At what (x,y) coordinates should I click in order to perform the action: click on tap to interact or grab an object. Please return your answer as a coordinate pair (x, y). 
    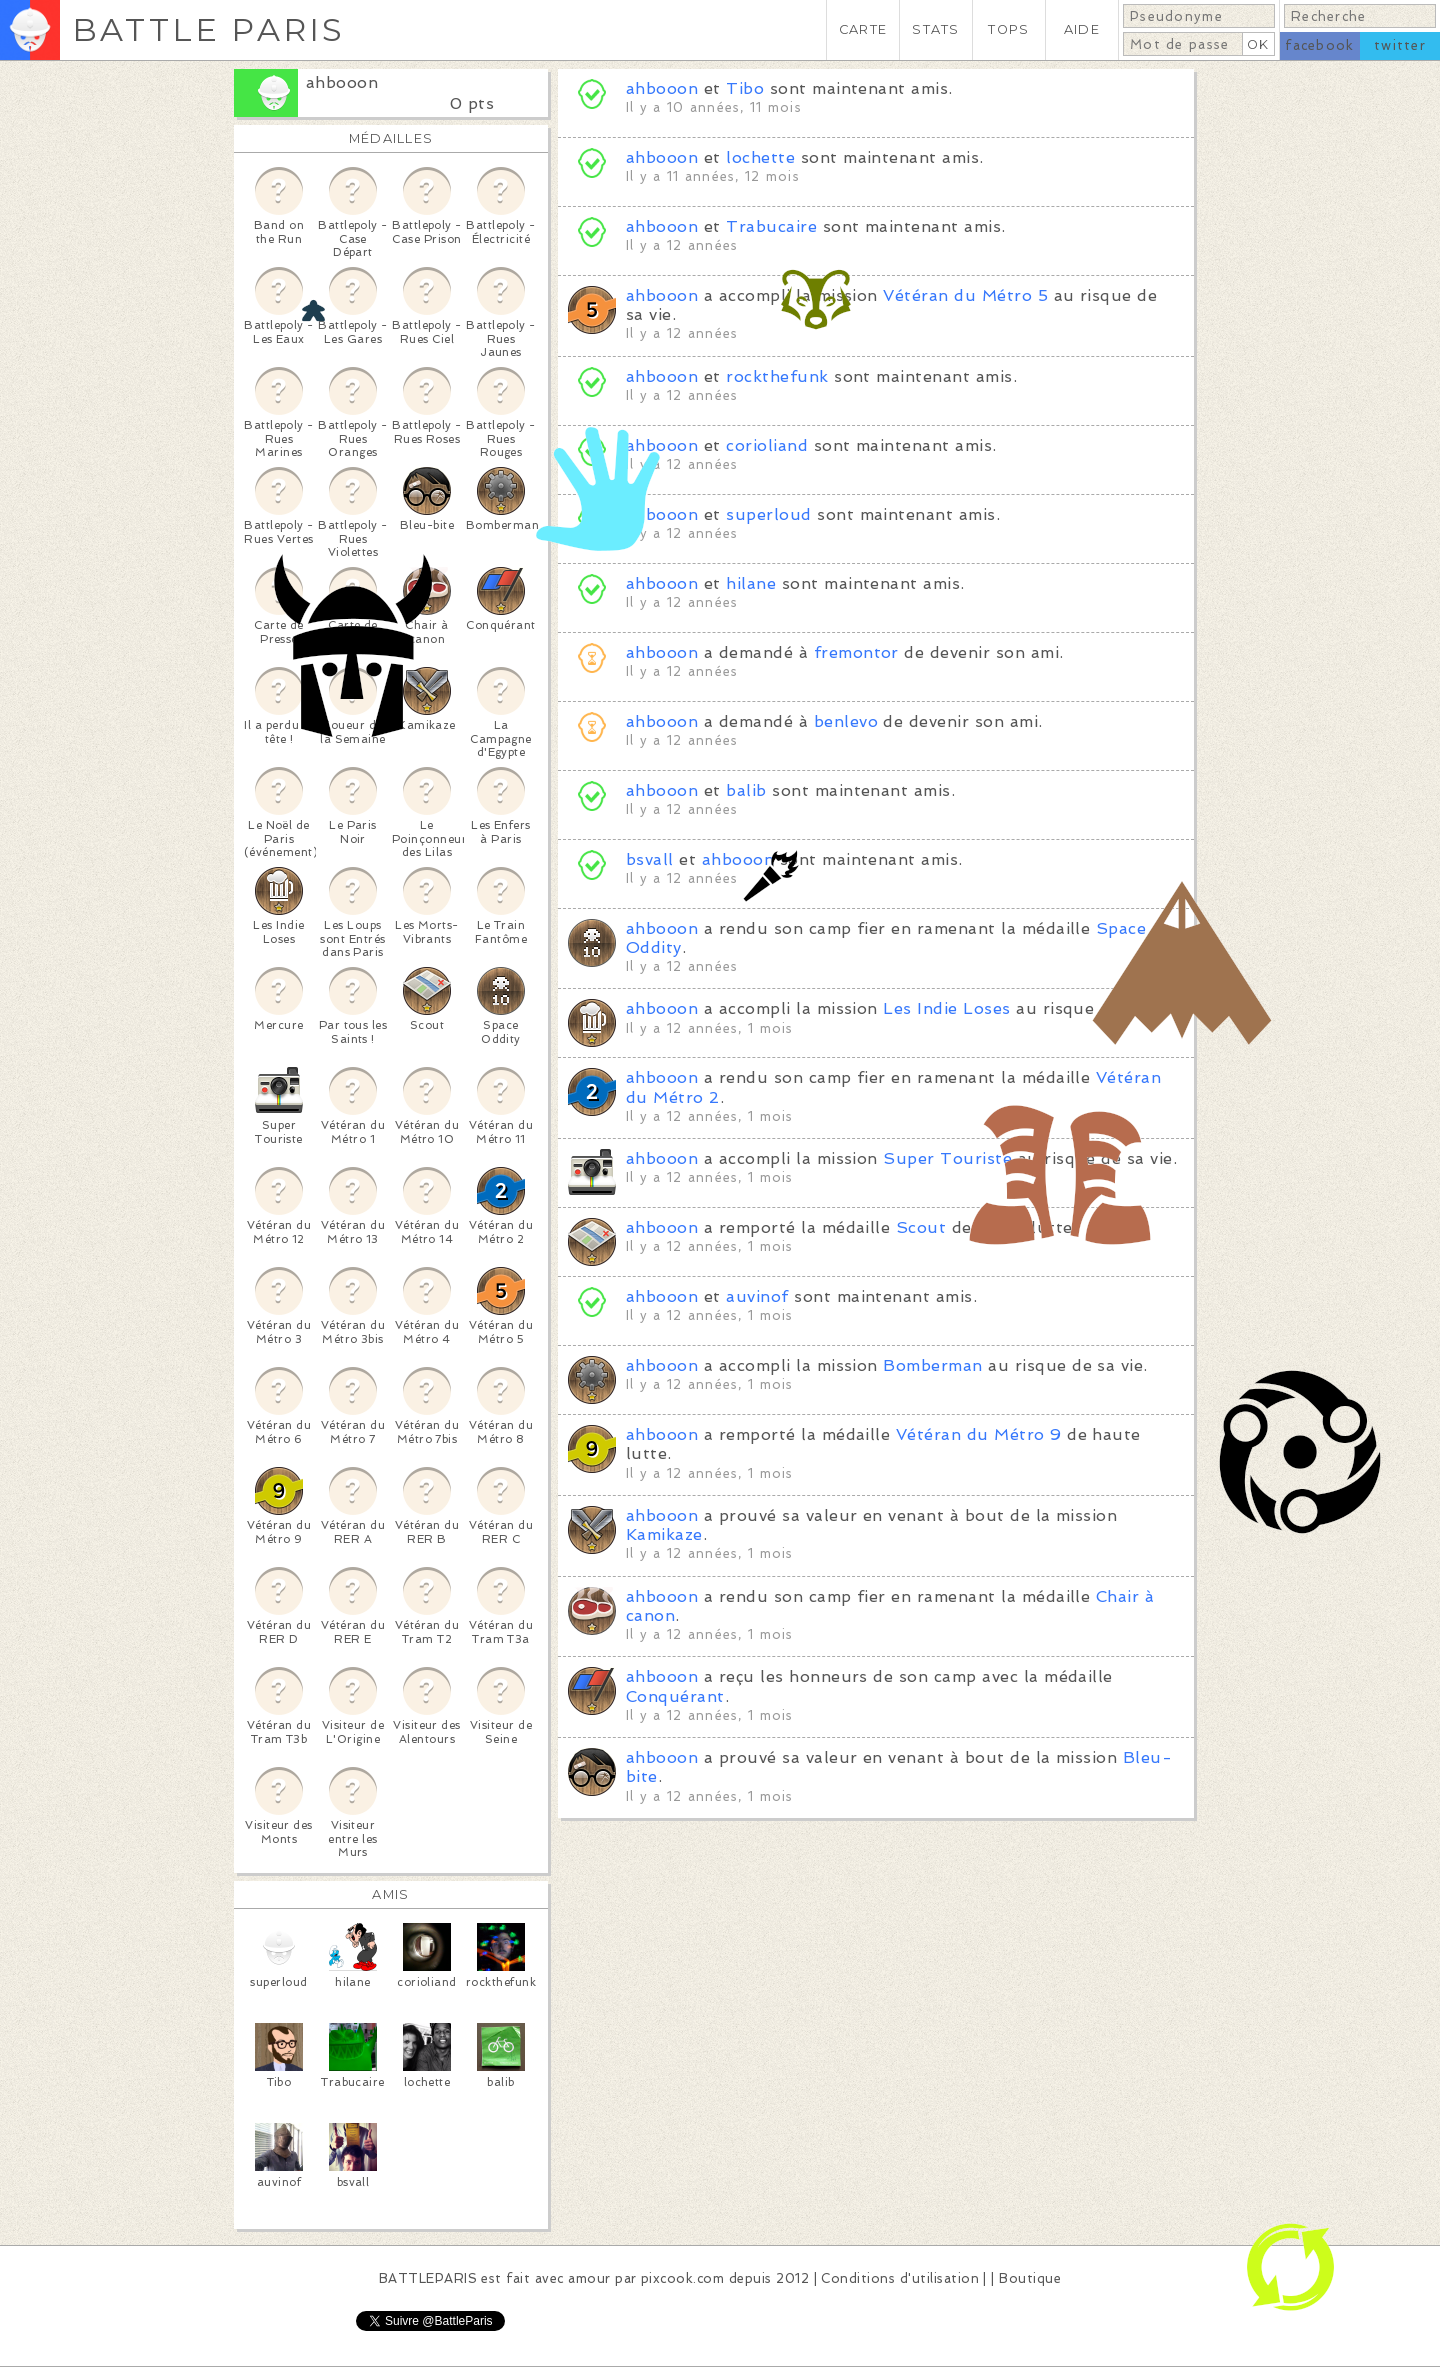
    Looking at the image, I should click on (598, 489).